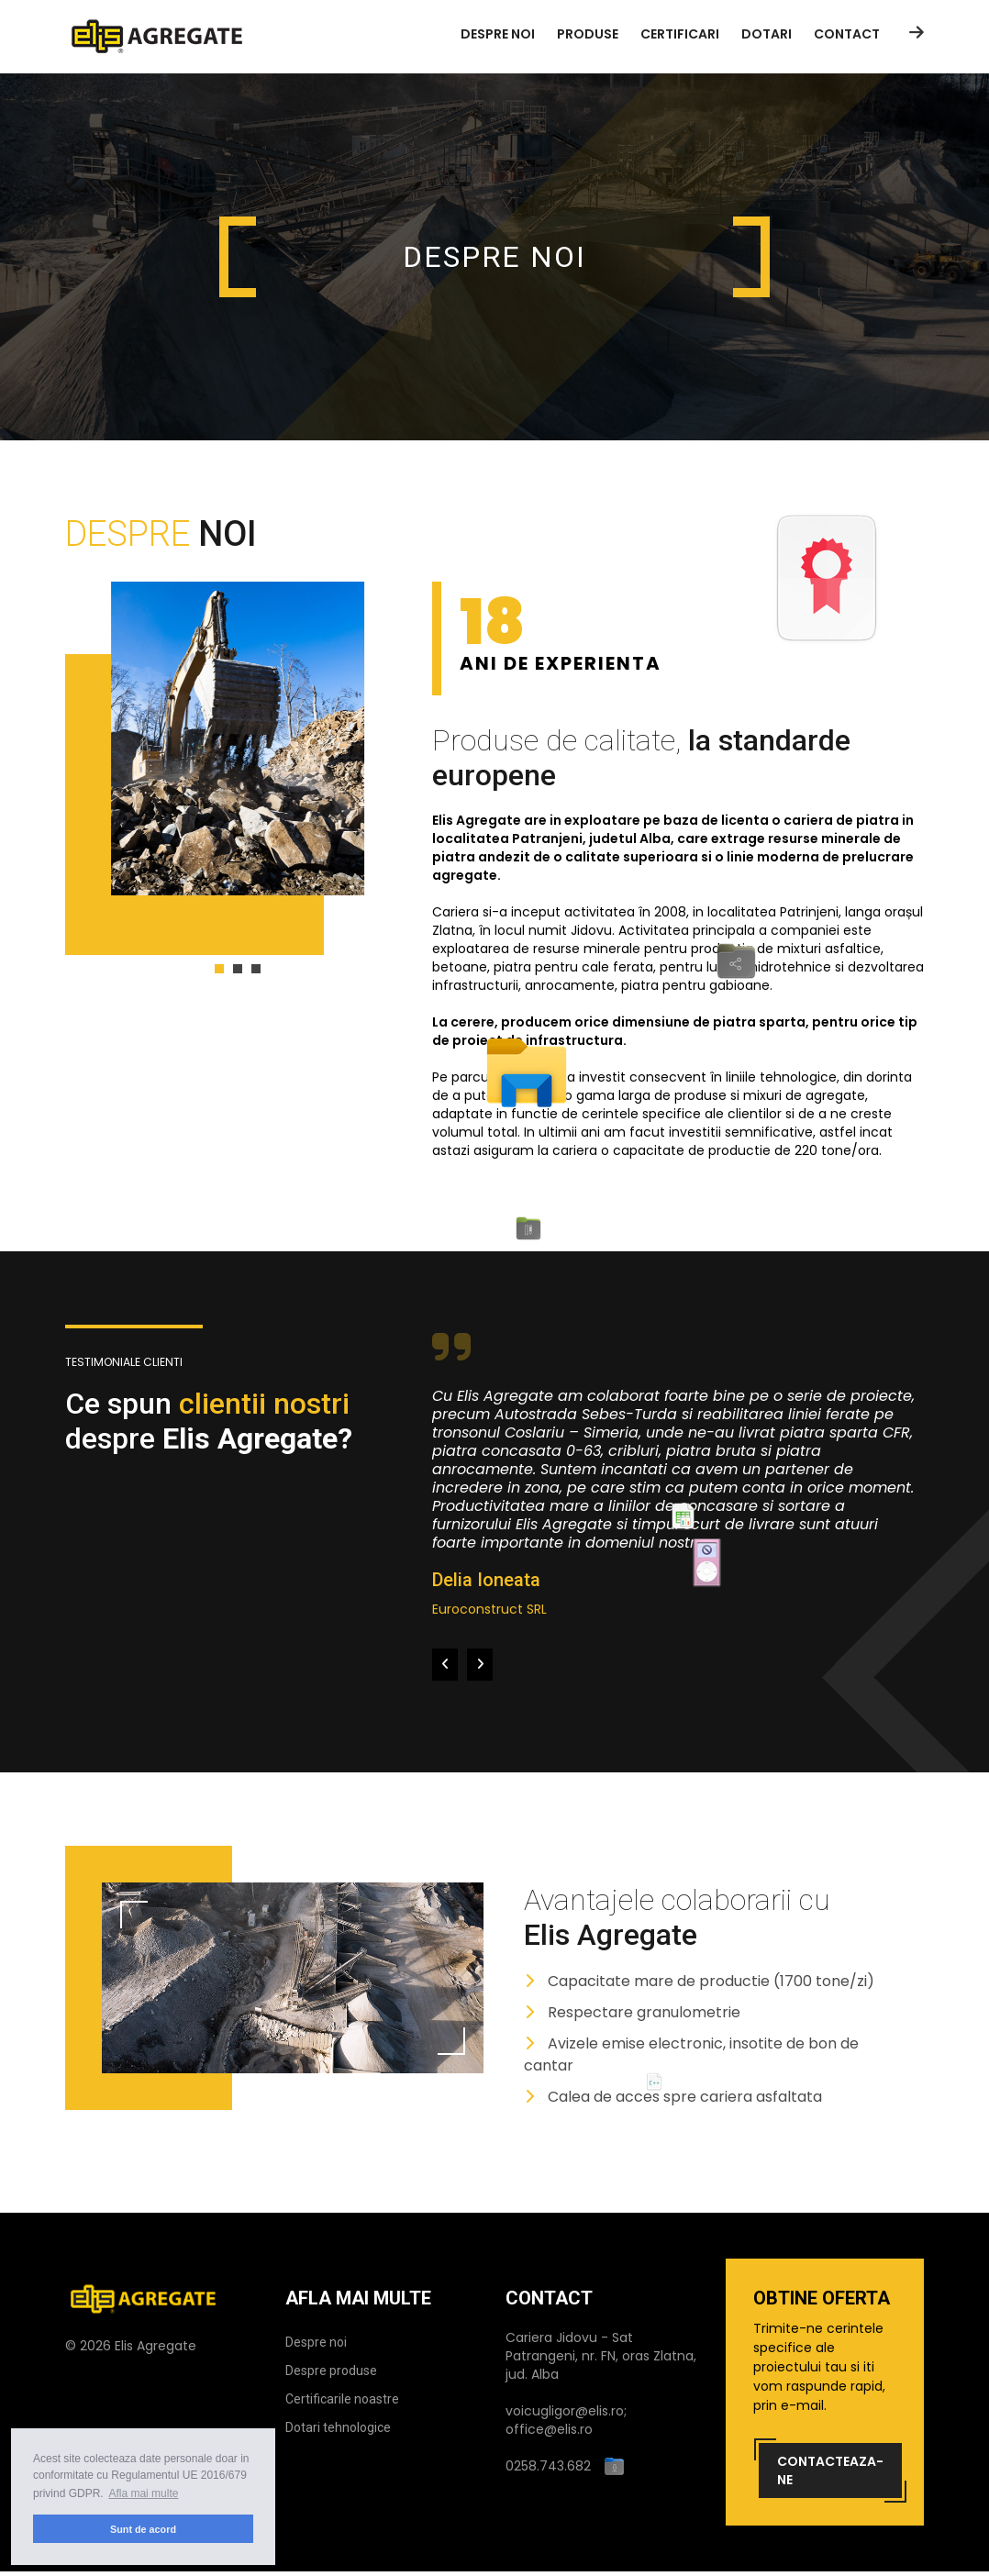 This screenshot has height=2576, width=989. I want to click on a pkcs7 certificate file or security credential, so click(827, 578).